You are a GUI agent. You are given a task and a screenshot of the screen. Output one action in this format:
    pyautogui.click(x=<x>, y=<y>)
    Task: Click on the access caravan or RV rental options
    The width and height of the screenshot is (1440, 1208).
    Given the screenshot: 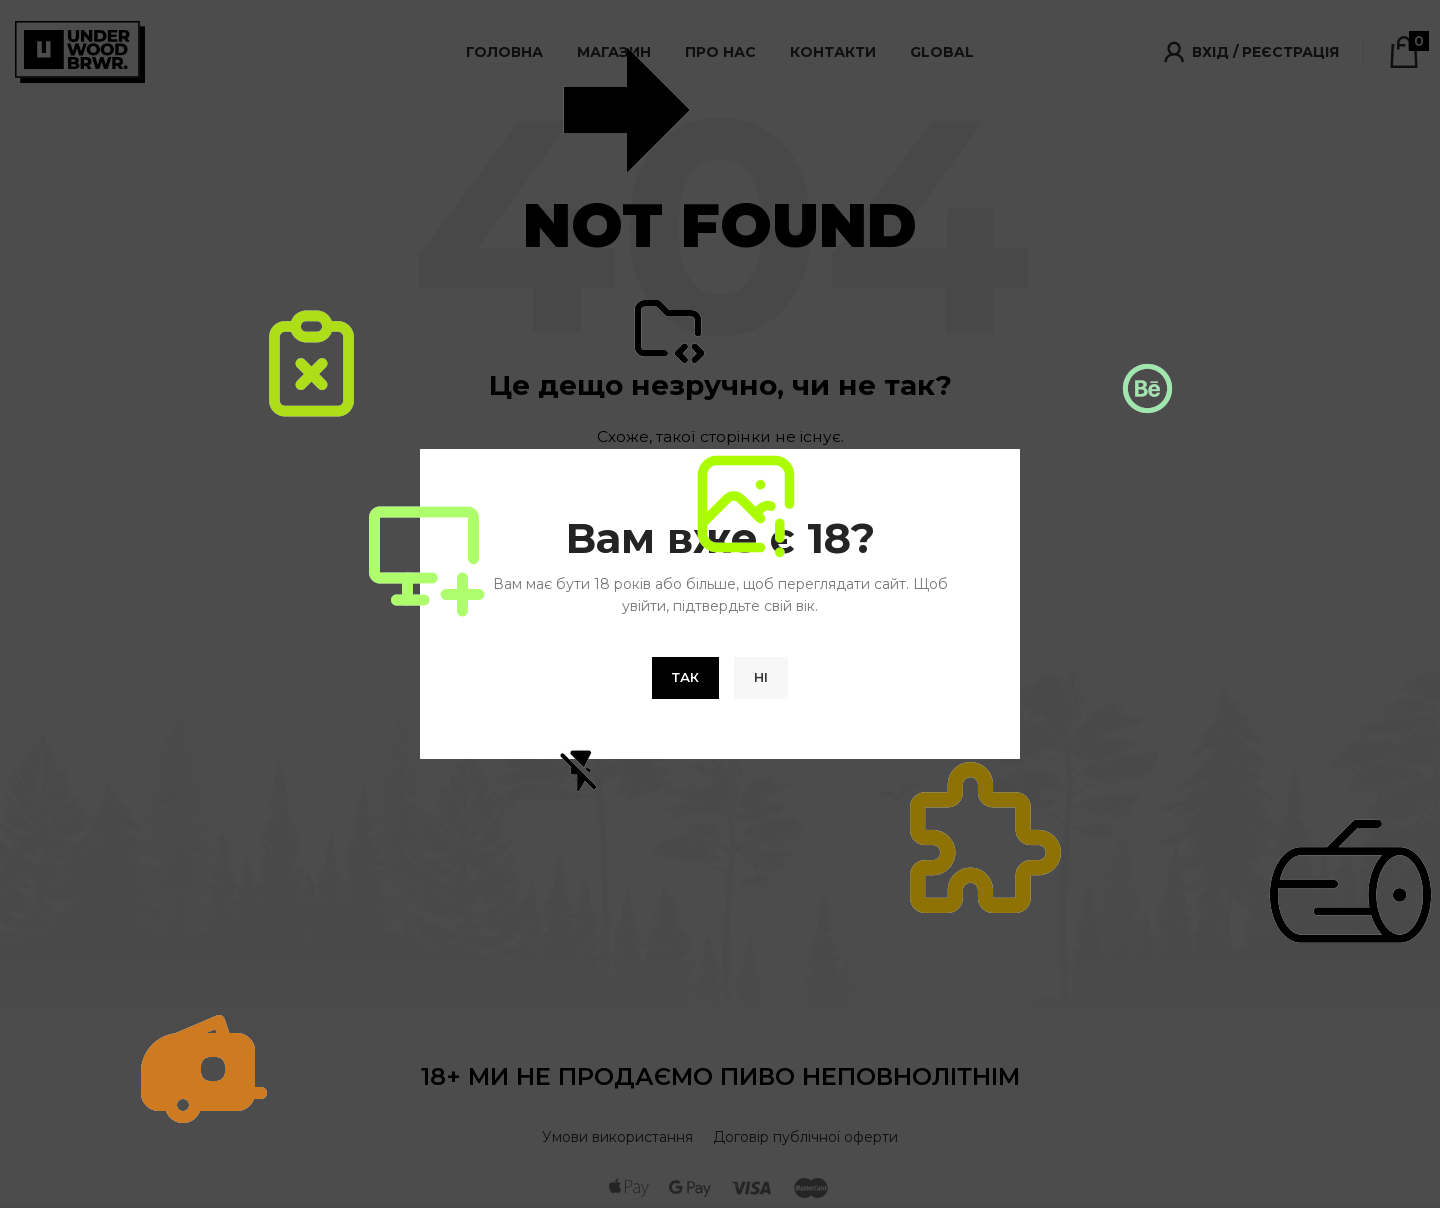 What is the action you would take?
    pyautogui.click(x=201, y=1069)
    